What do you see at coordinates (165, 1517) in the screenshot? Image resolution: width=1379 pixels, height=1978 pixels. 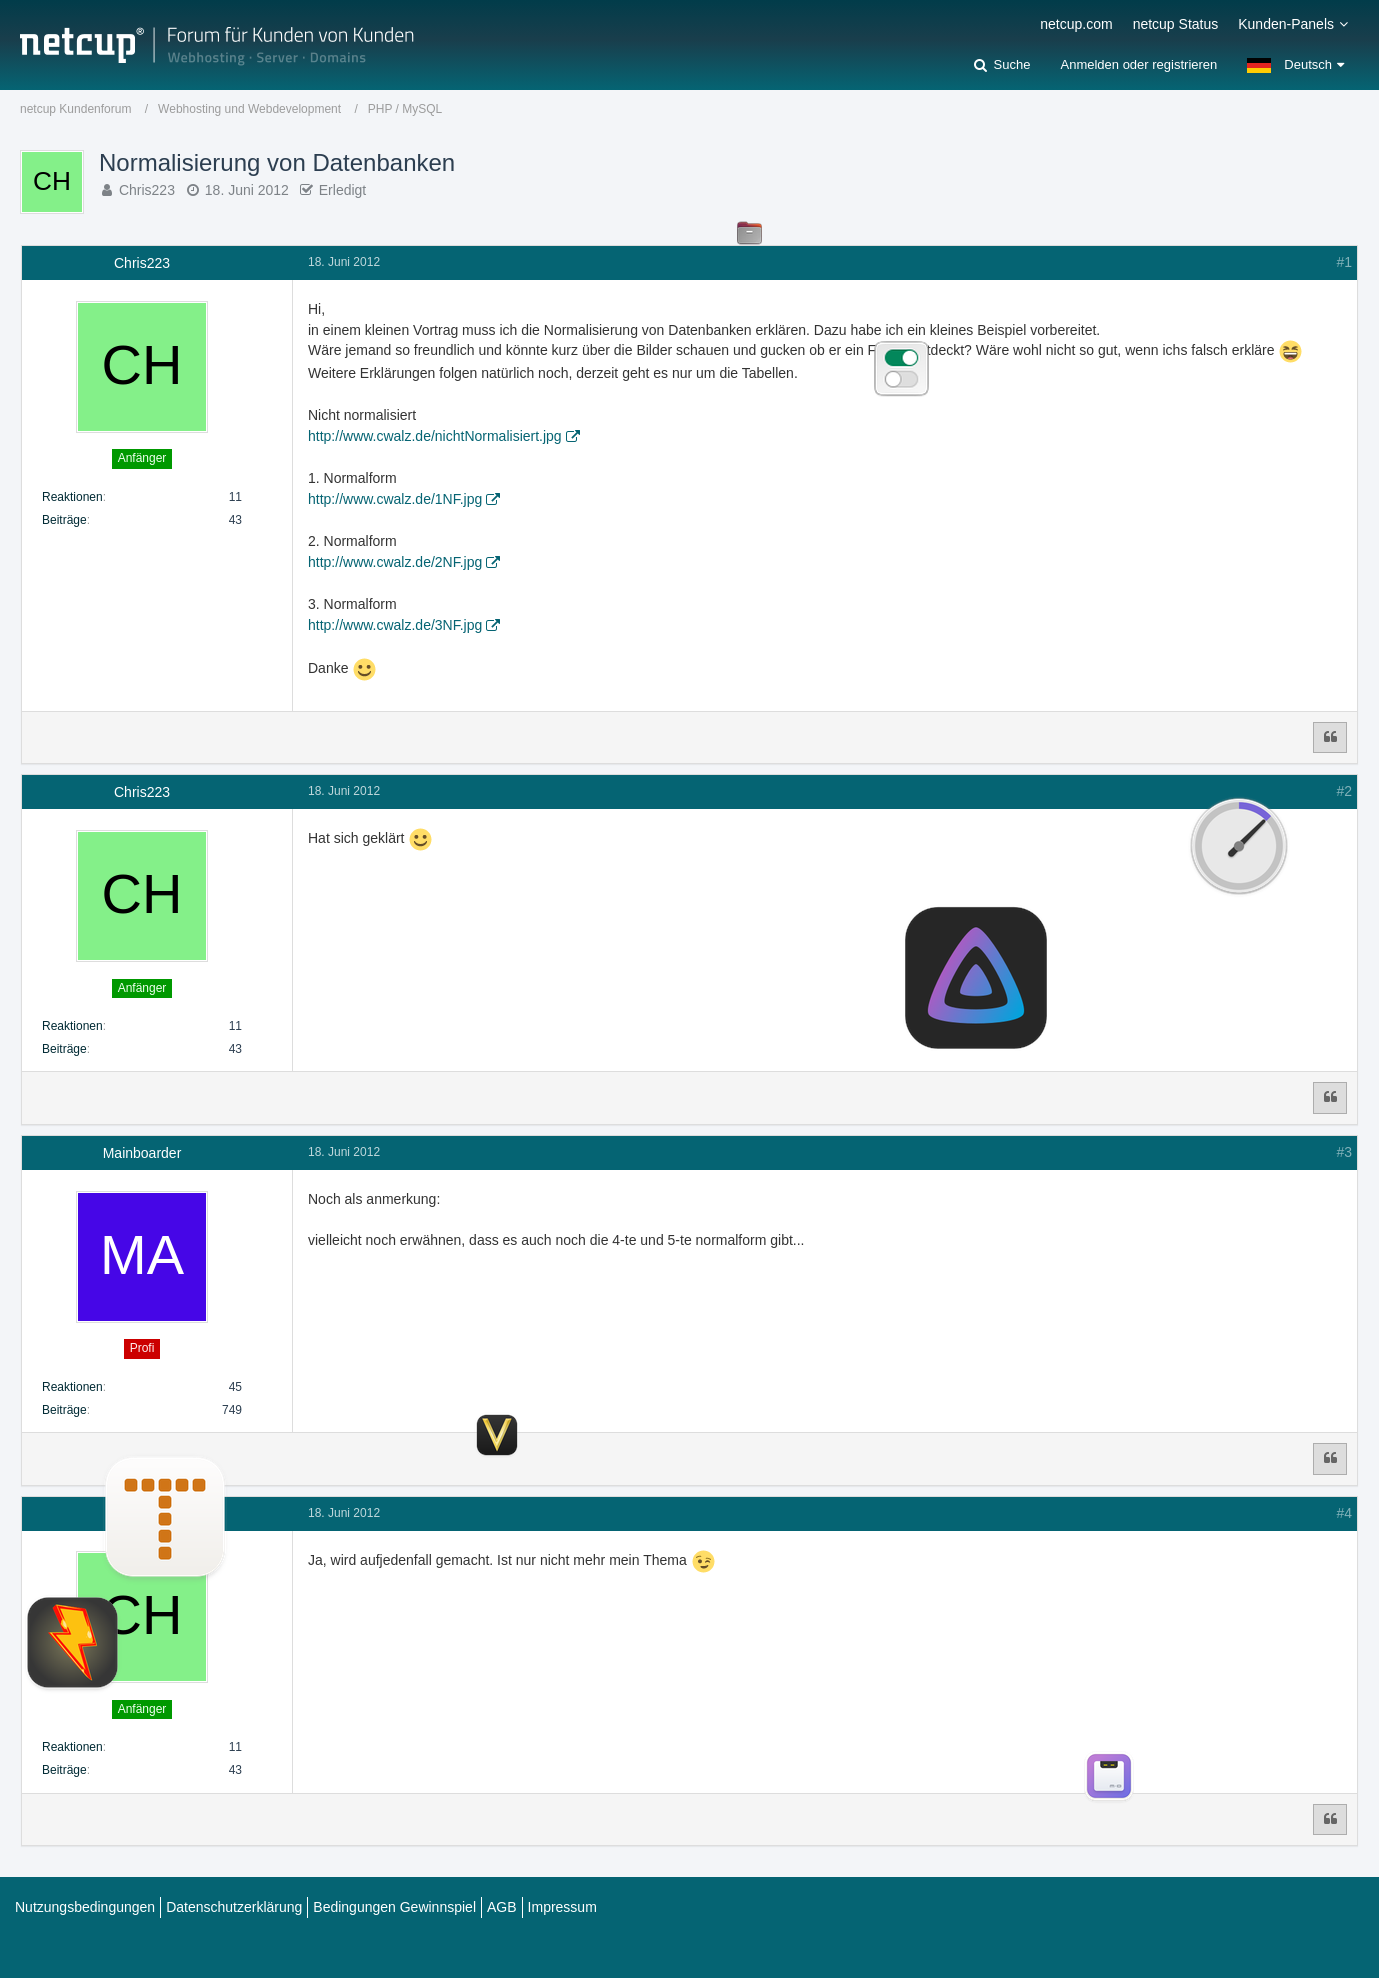 I see `open tipp10 typing tutor application` at bounding box center [165, 1517].